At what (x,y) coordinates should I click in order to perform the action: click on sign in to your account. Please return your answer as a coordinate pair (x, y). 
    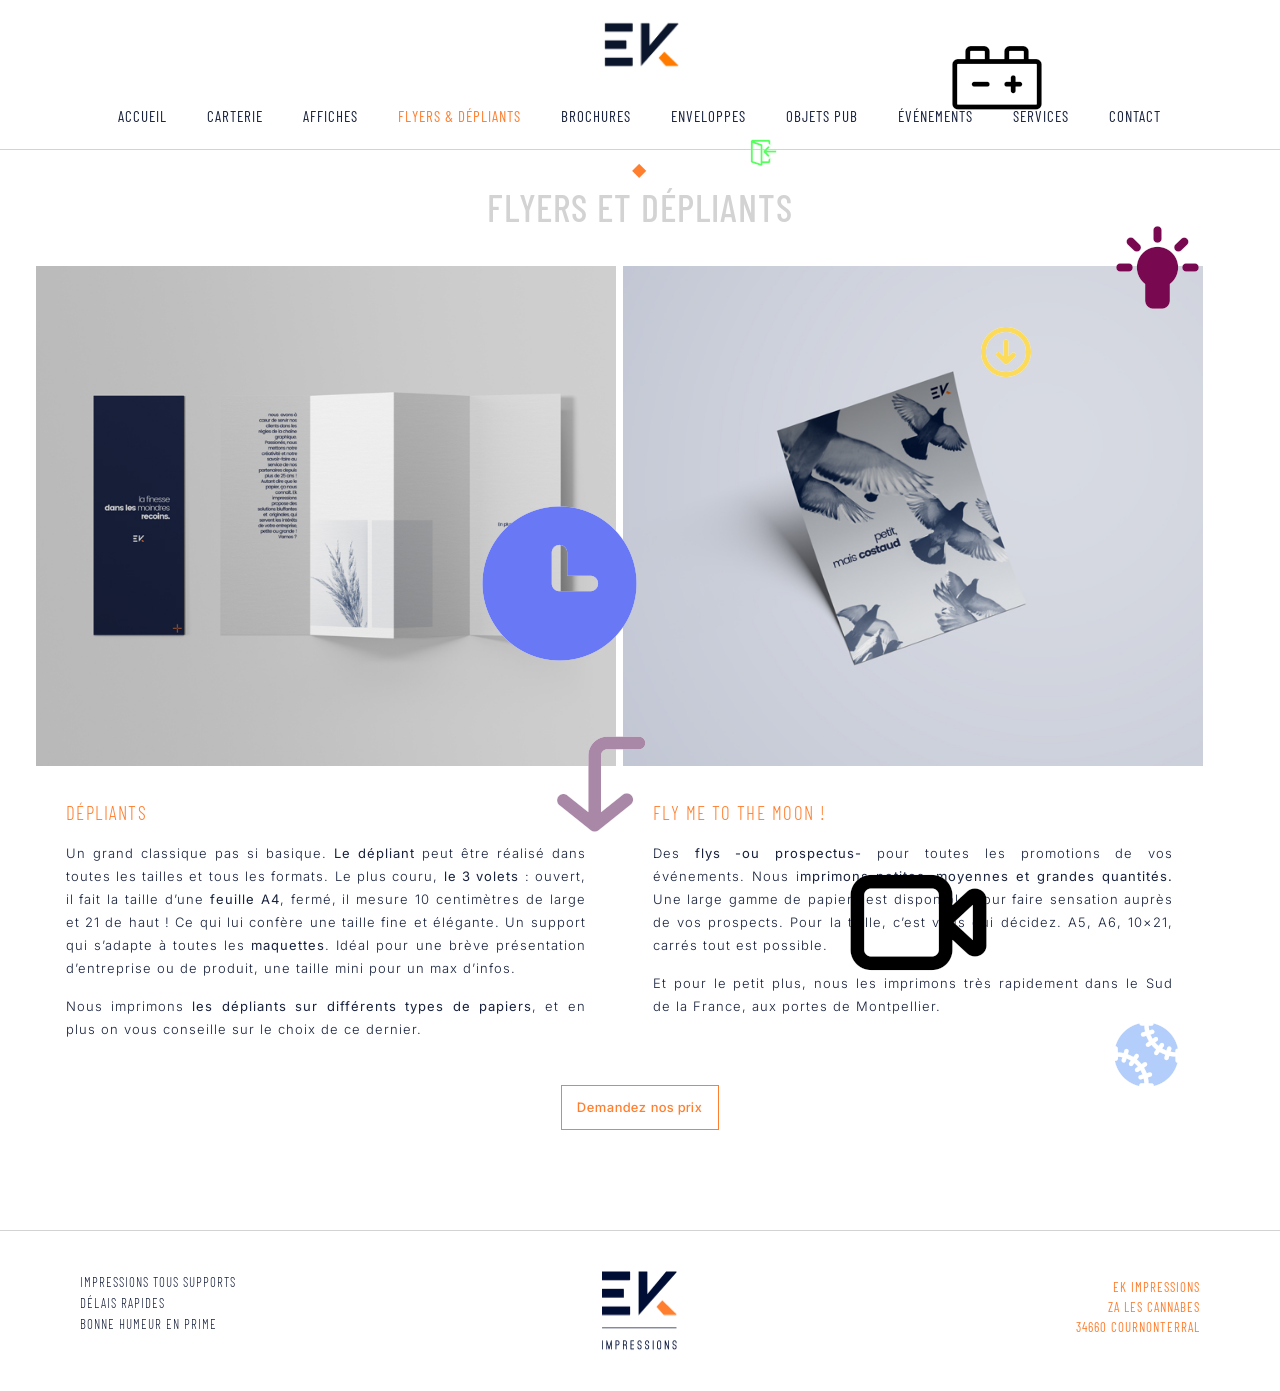
    Looking at the image, I should click on (762, 151).